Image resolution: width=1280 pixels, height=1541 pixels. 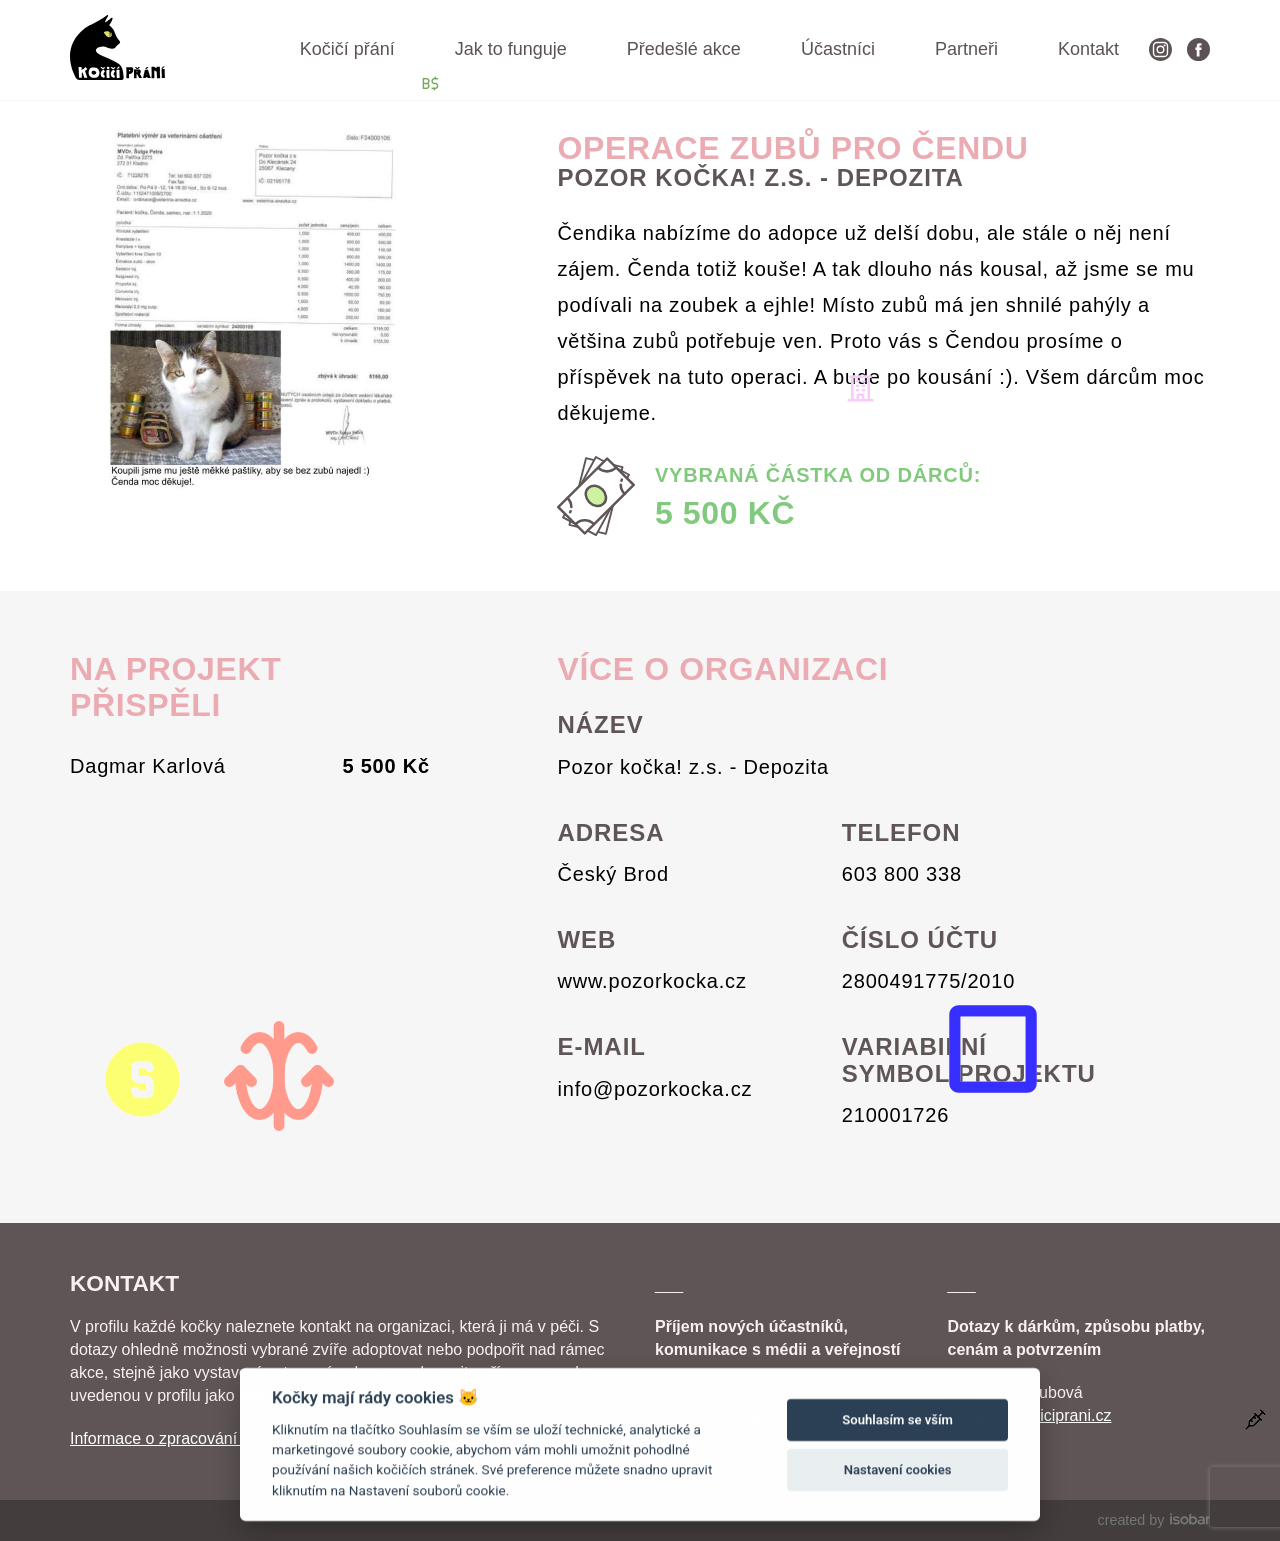 I want to click on view office or business location, so click(x=860, y=388).